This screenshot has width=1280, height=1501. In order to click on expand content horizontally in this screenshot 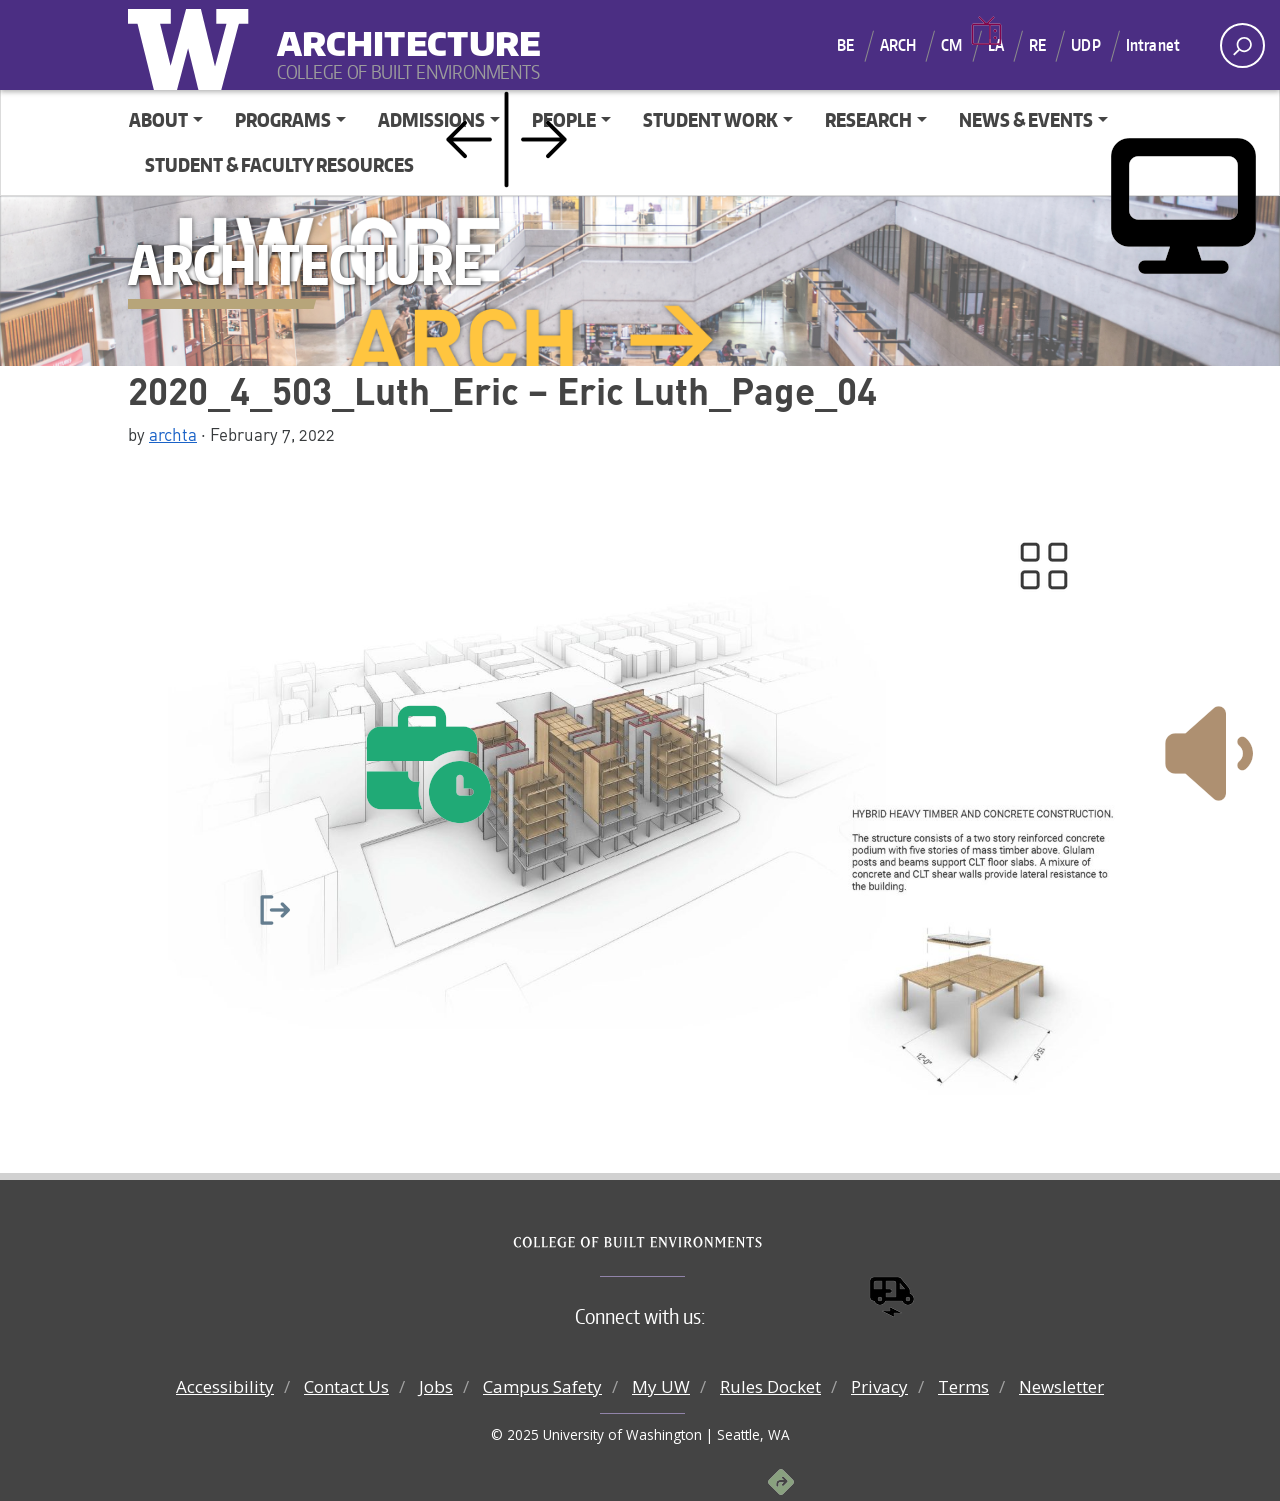, I will do `click(506, 139)`.